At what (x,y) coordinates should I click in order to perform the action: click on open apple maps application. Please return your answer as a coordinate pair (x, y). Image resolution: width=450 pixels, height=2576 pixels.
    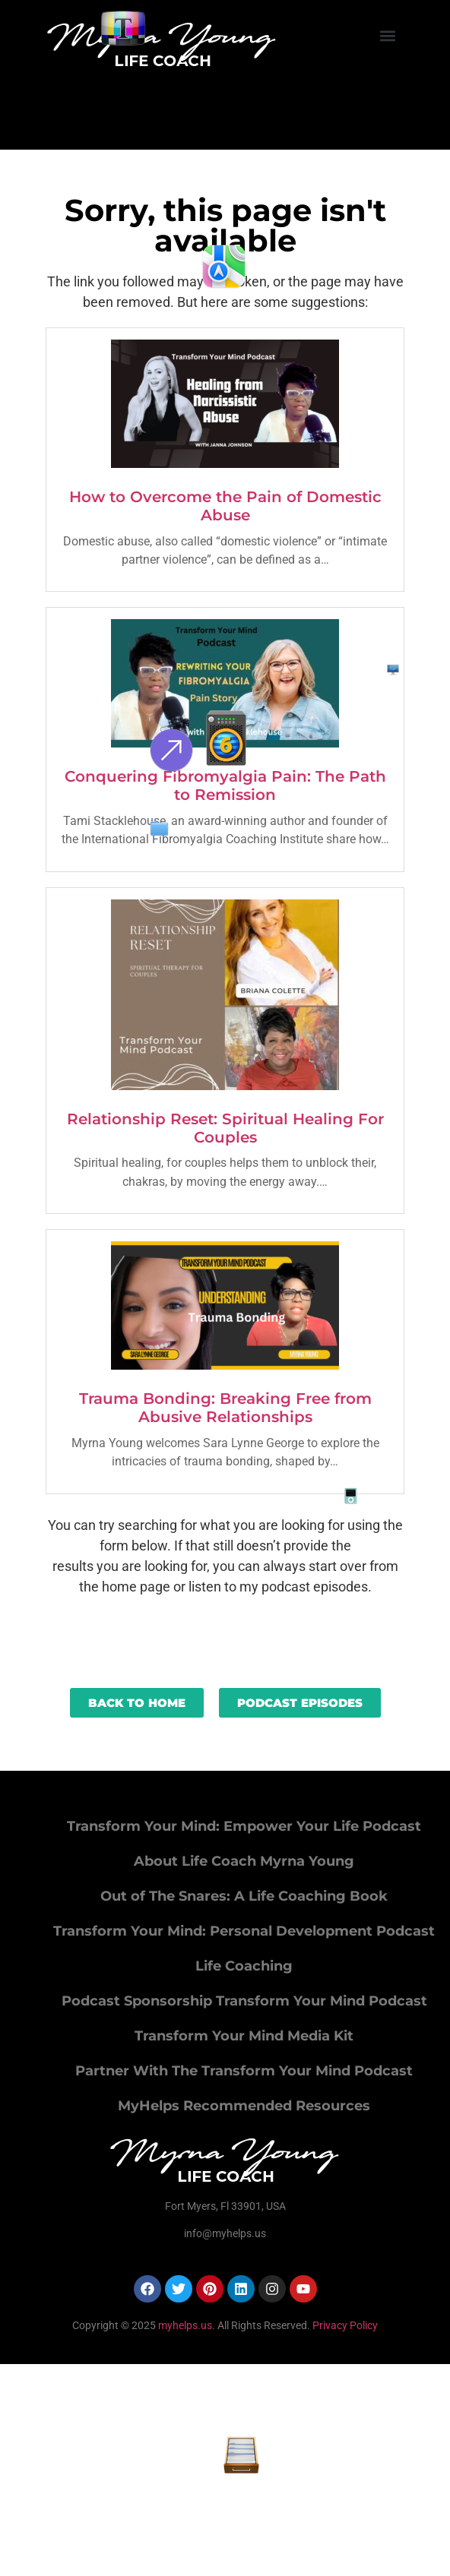
    Looking at the image, I should click on (223, 266).